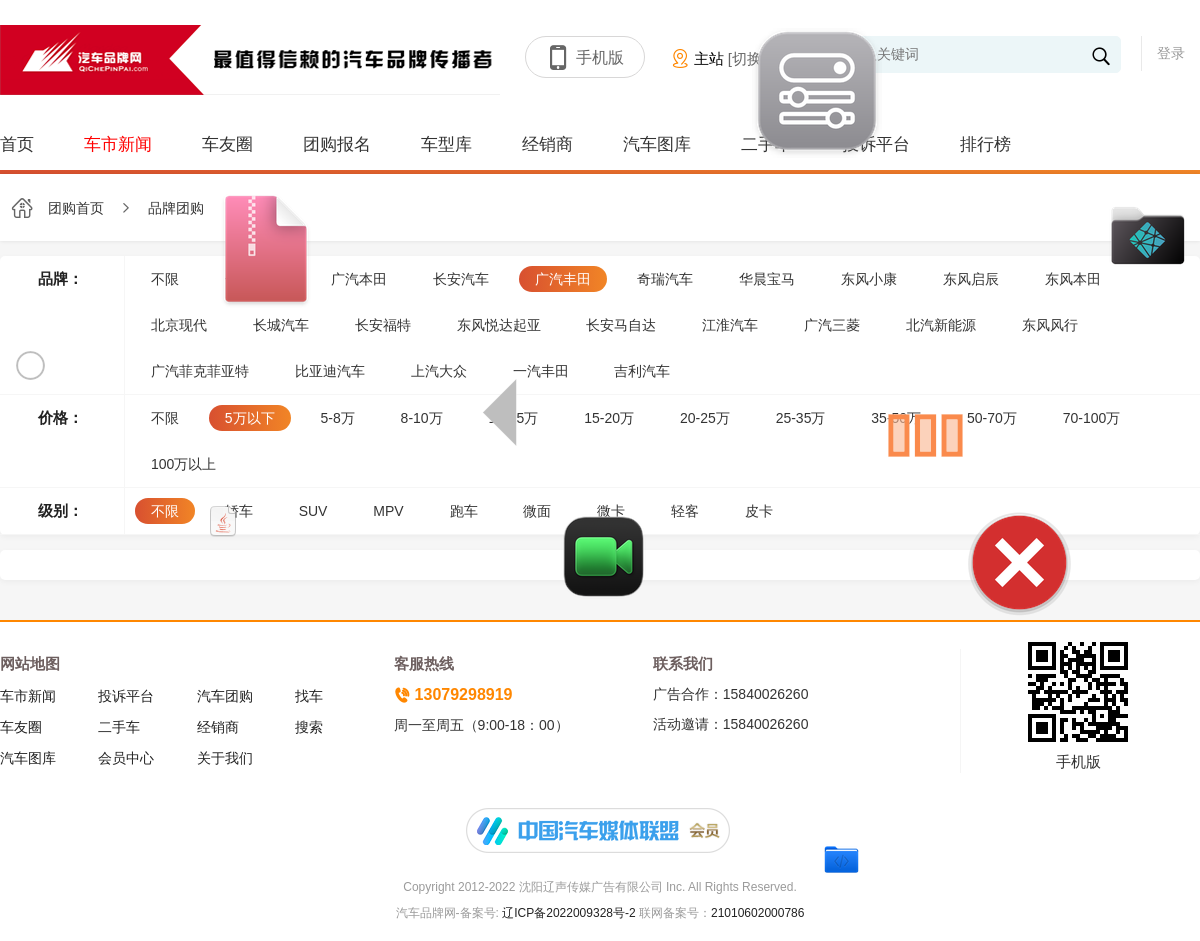  What do you see at coordinates (925, 435) in the screenshot?
I see `switch between open workspaces or desktops` at bounding box center [925, 435].